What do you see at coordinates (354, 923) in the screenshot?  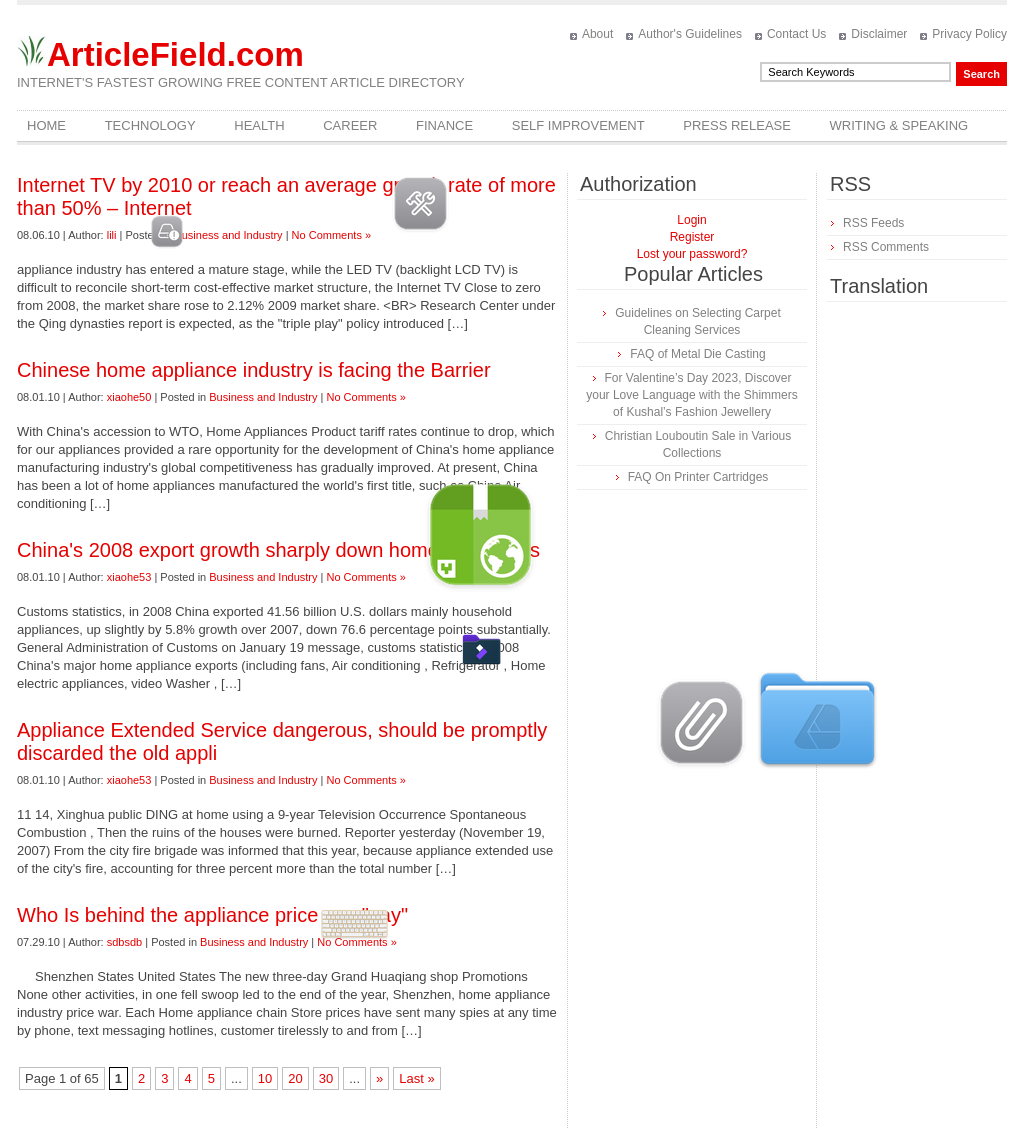 I see `connect a bluetooth keyboard` at bounding box center [354, 923].